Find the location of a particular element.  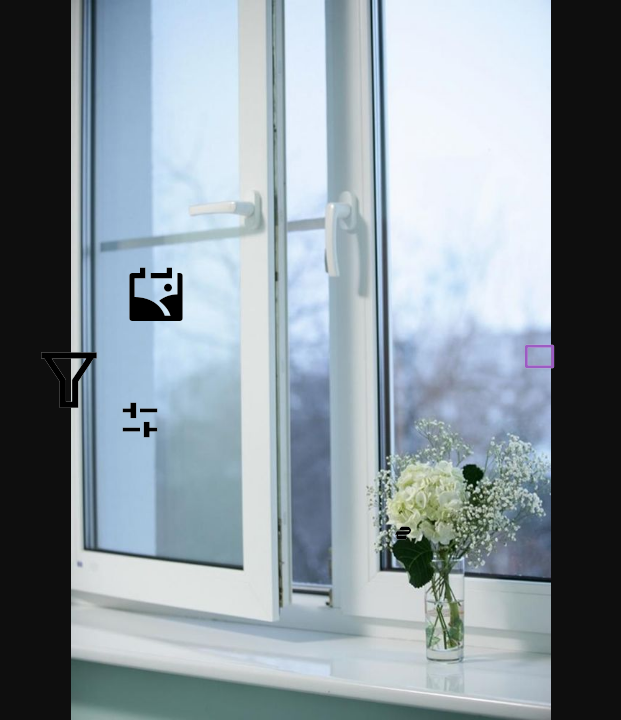

filter or sort content is located at coordinates (69, 377).